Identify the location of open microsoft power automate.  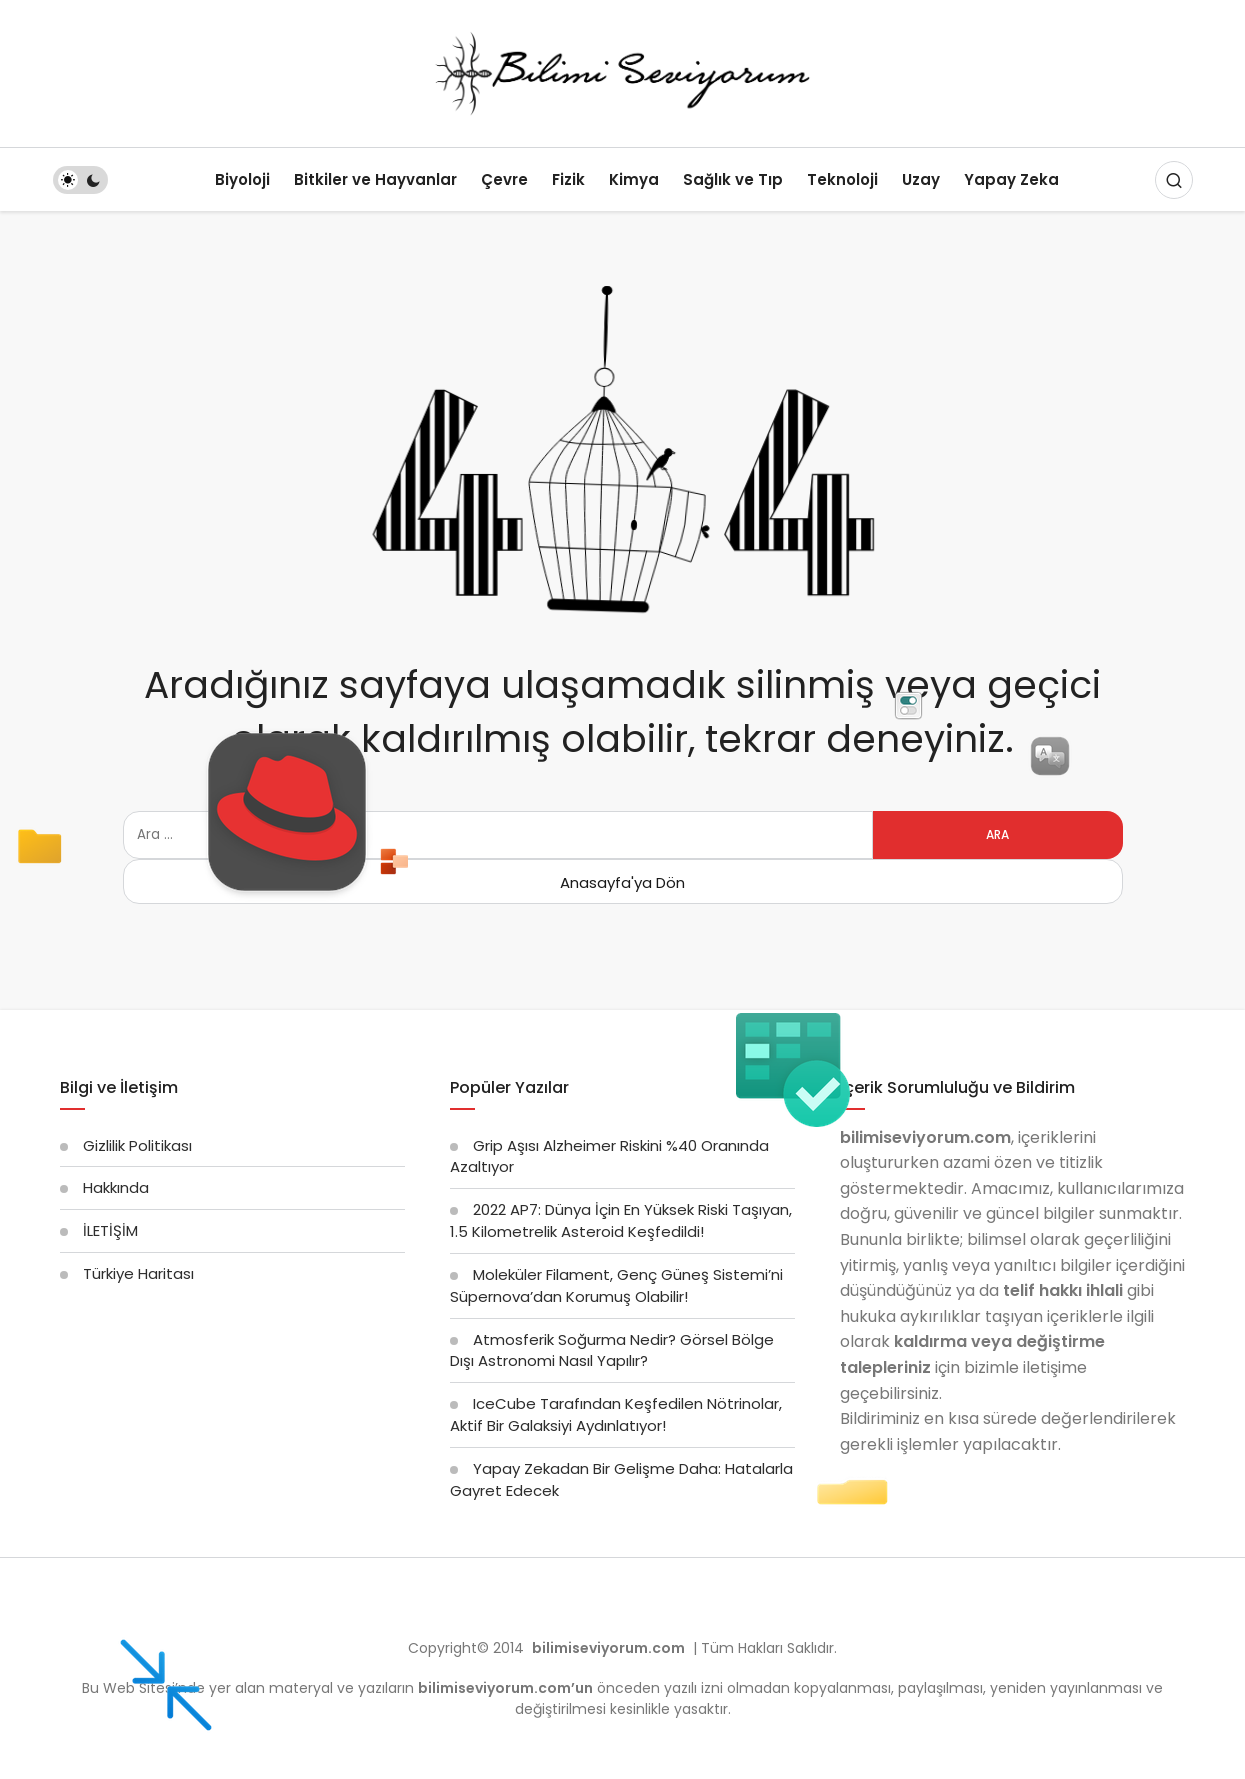
(393, 861).